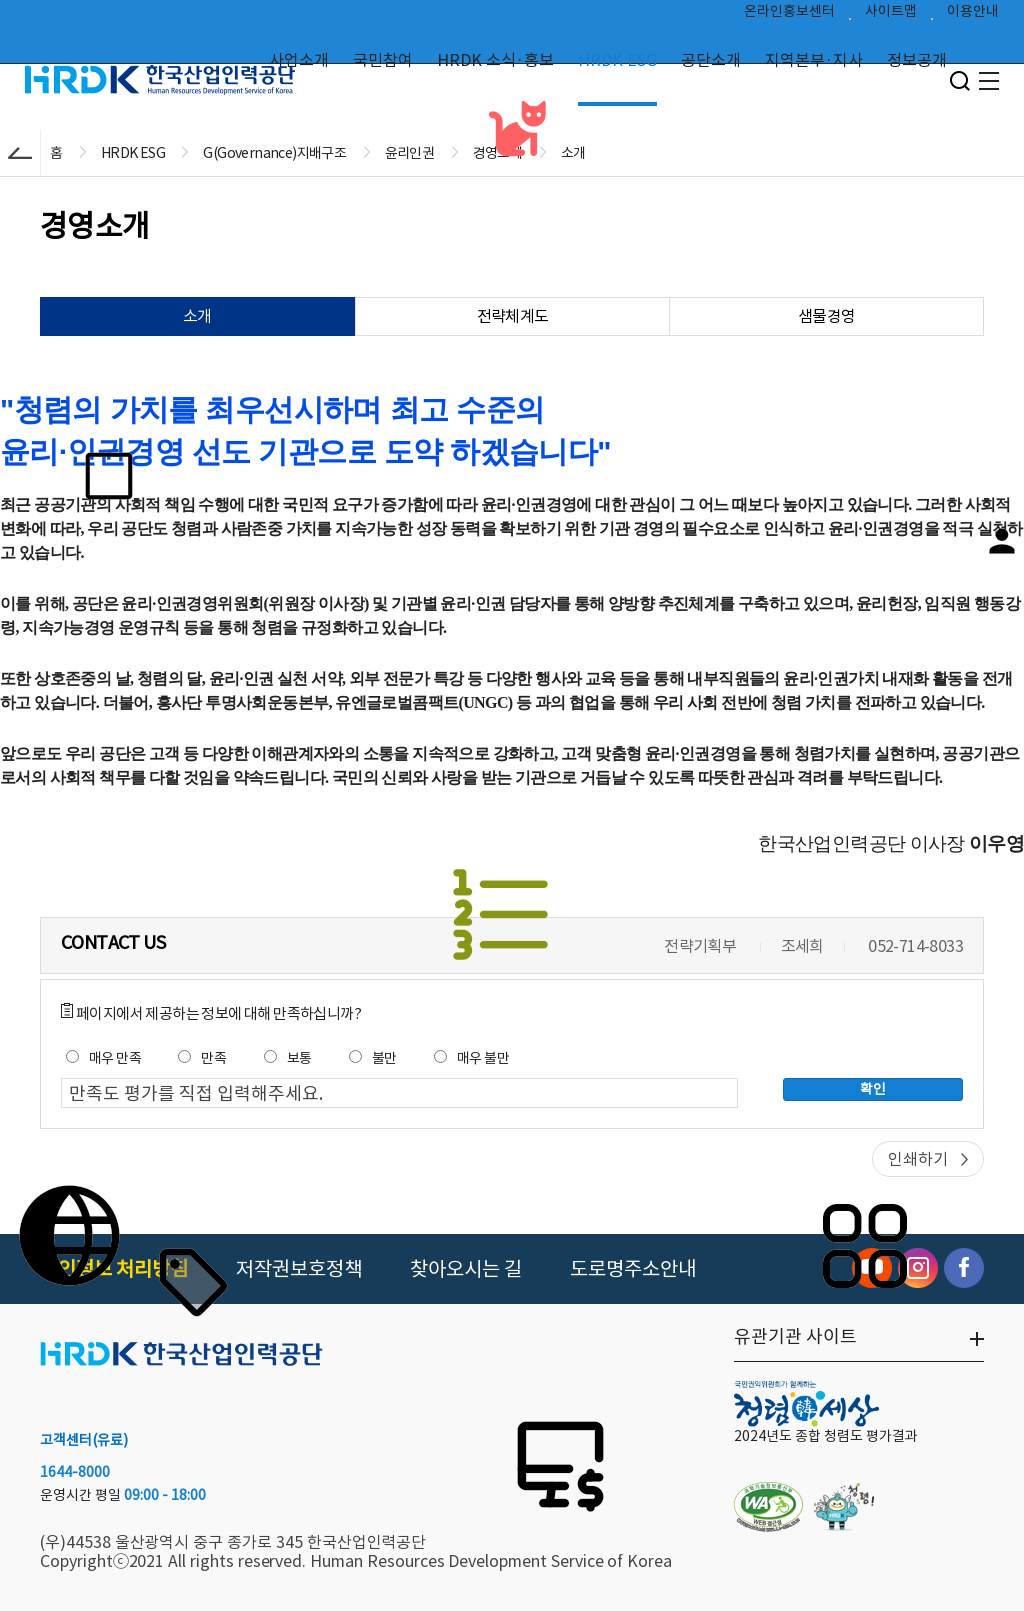  What do you see at coordinates (560, 1464) in the screenshot?
I see `view billing or payment on desktop` at bounding box center [560, 1464].